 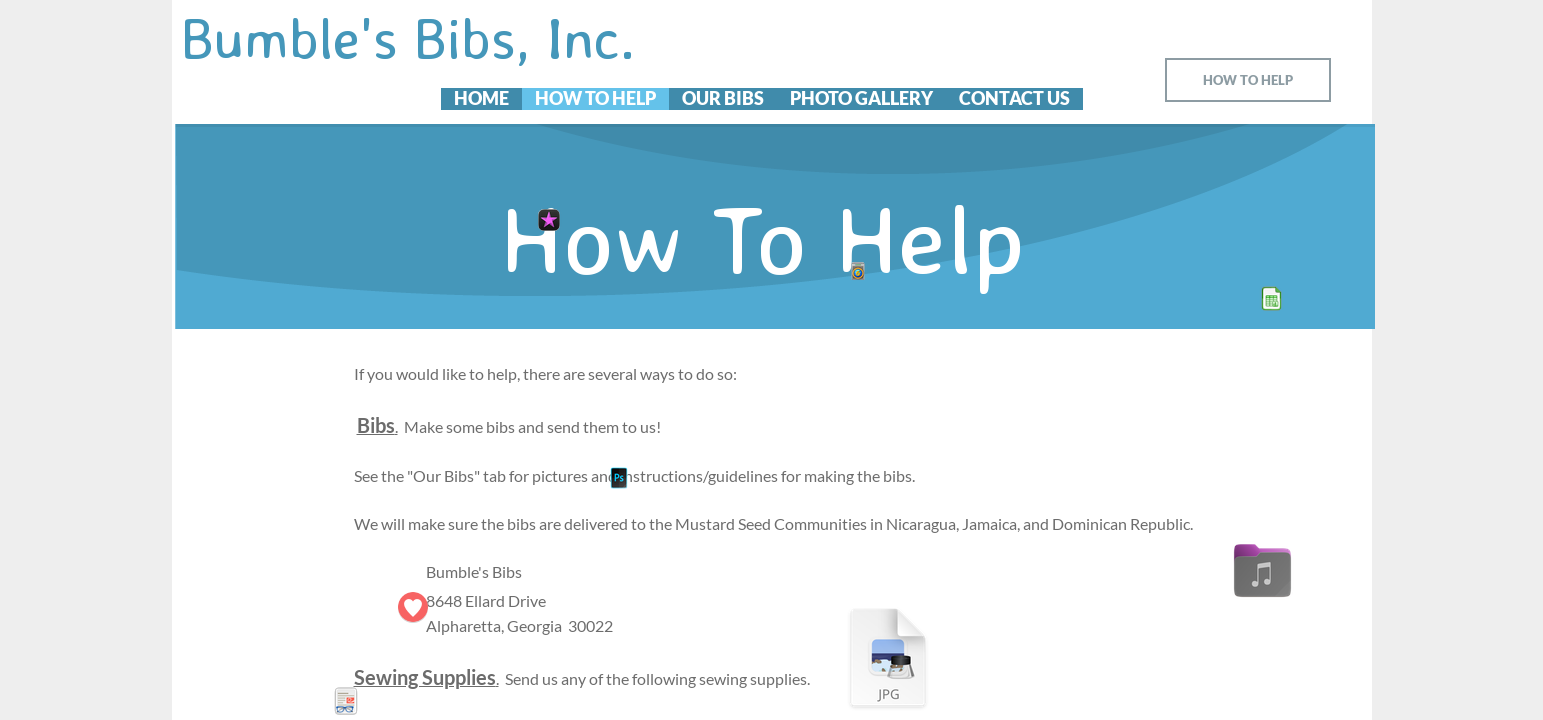 I want to click on open atril document viewer, so click(x=346, y=701).